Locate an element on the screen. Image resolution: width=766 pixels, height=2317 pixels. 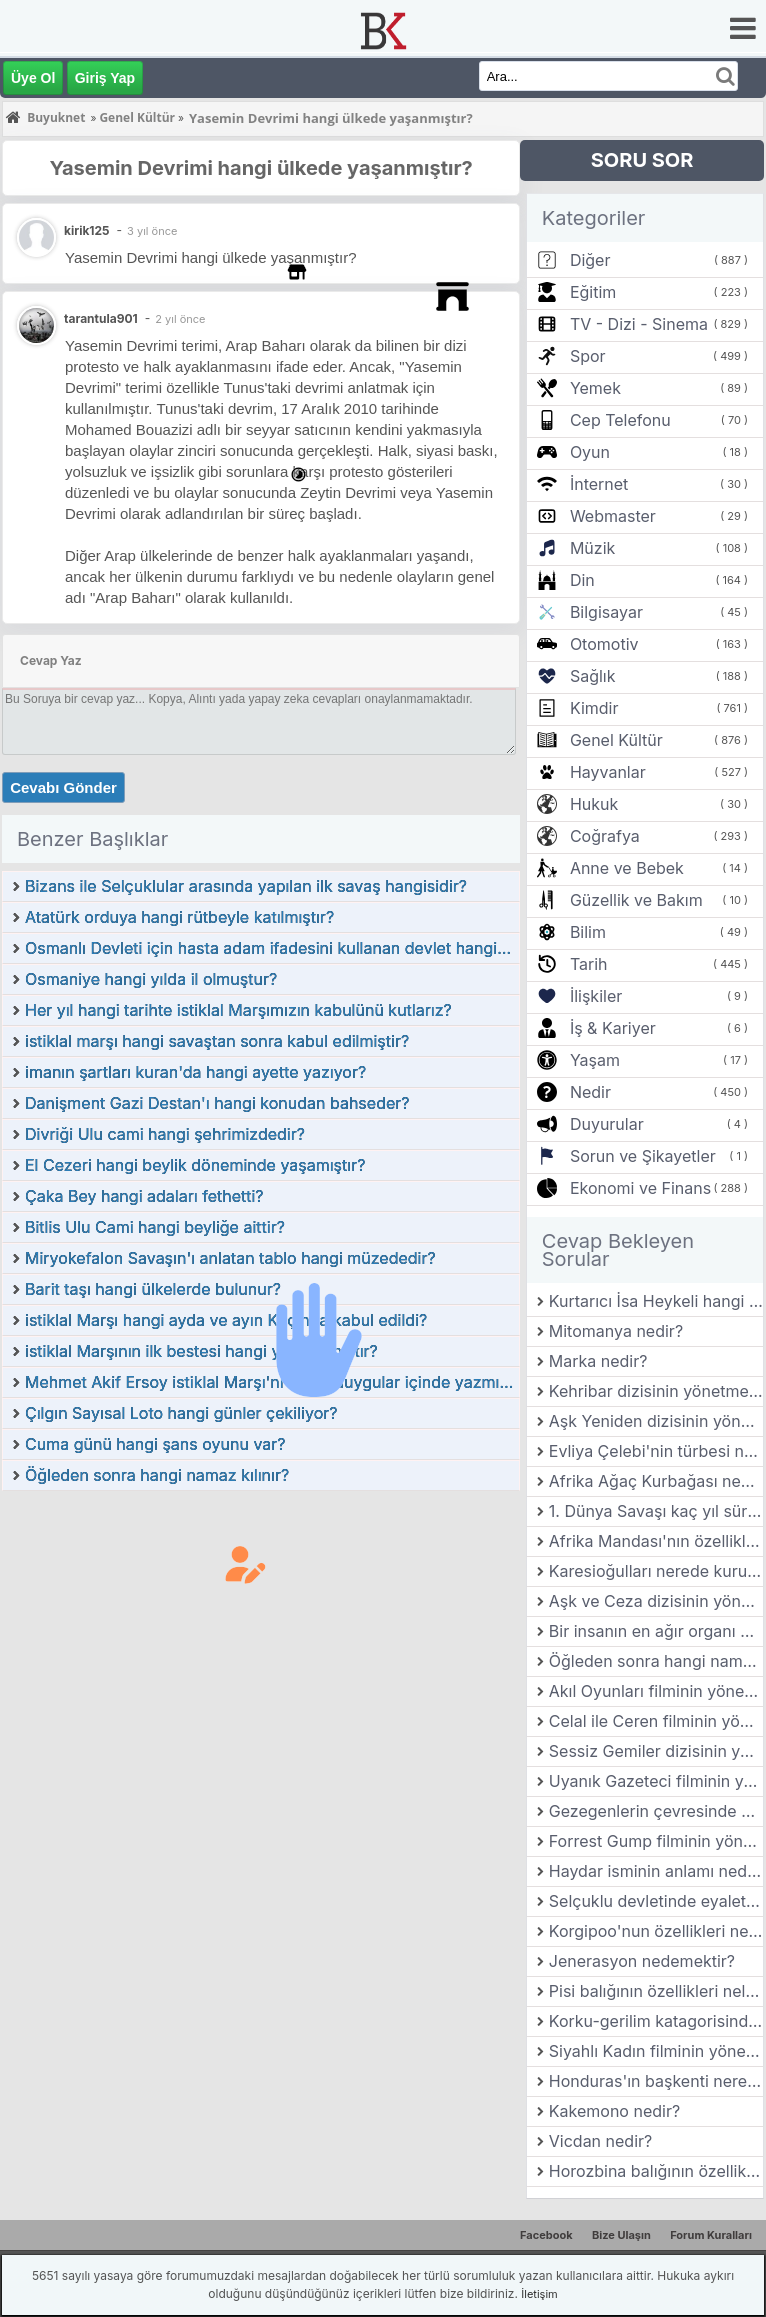
view architectural landmarks or monuments is located at coordinates (452, 296).